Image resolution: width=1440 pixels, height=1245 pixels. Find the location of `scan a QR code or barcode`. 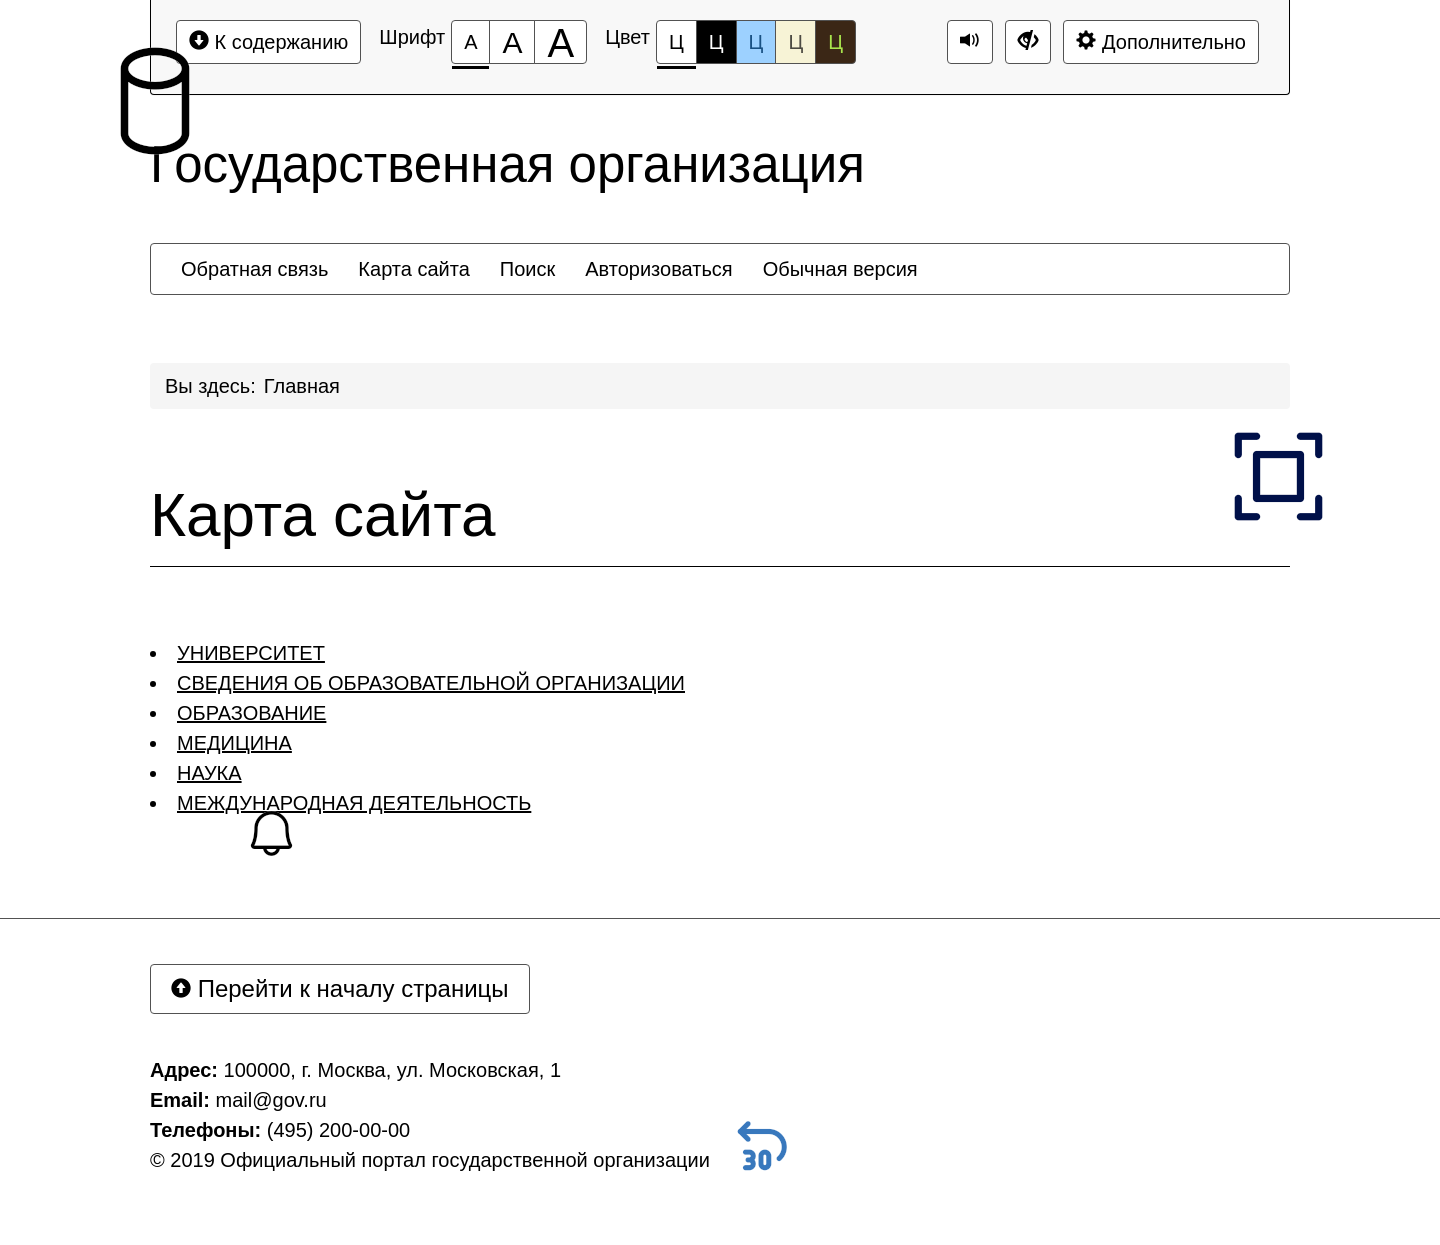

scan a QR code or barcode is located at coordinates (1278, 476).